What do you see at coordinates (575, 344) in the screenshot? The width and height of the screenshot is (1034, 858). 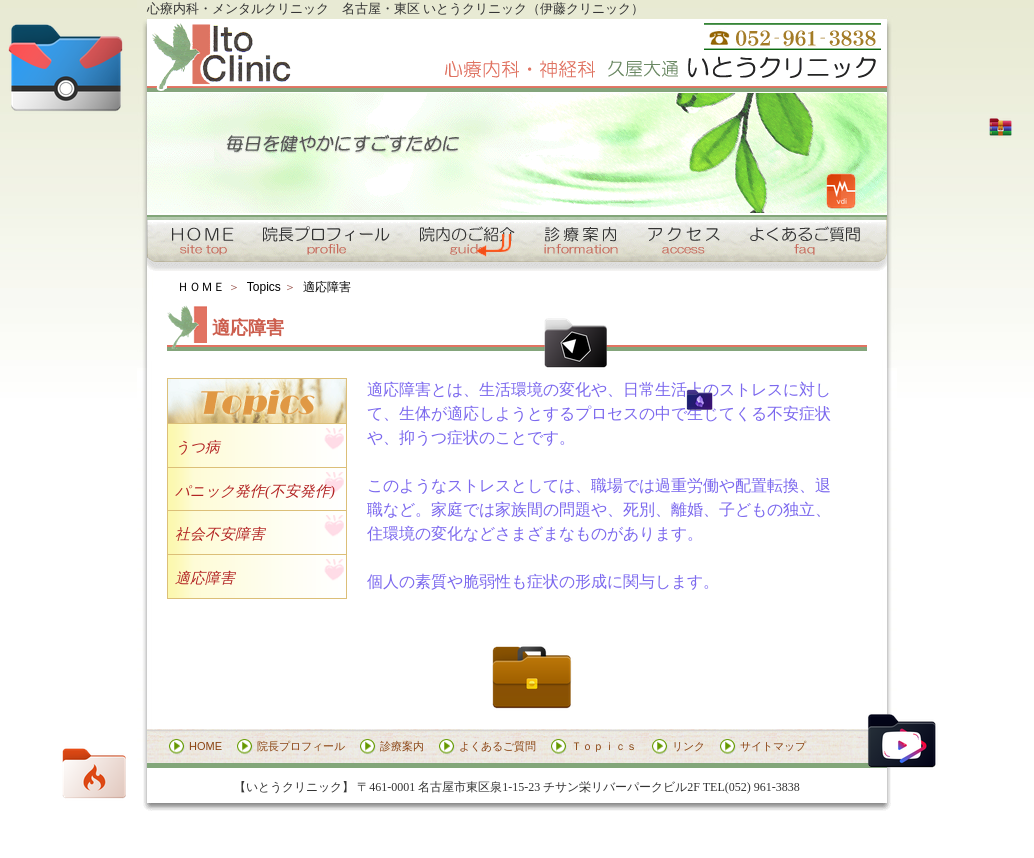 I see `open crystal or gem-related files folder` at bounding box center [575, 344].